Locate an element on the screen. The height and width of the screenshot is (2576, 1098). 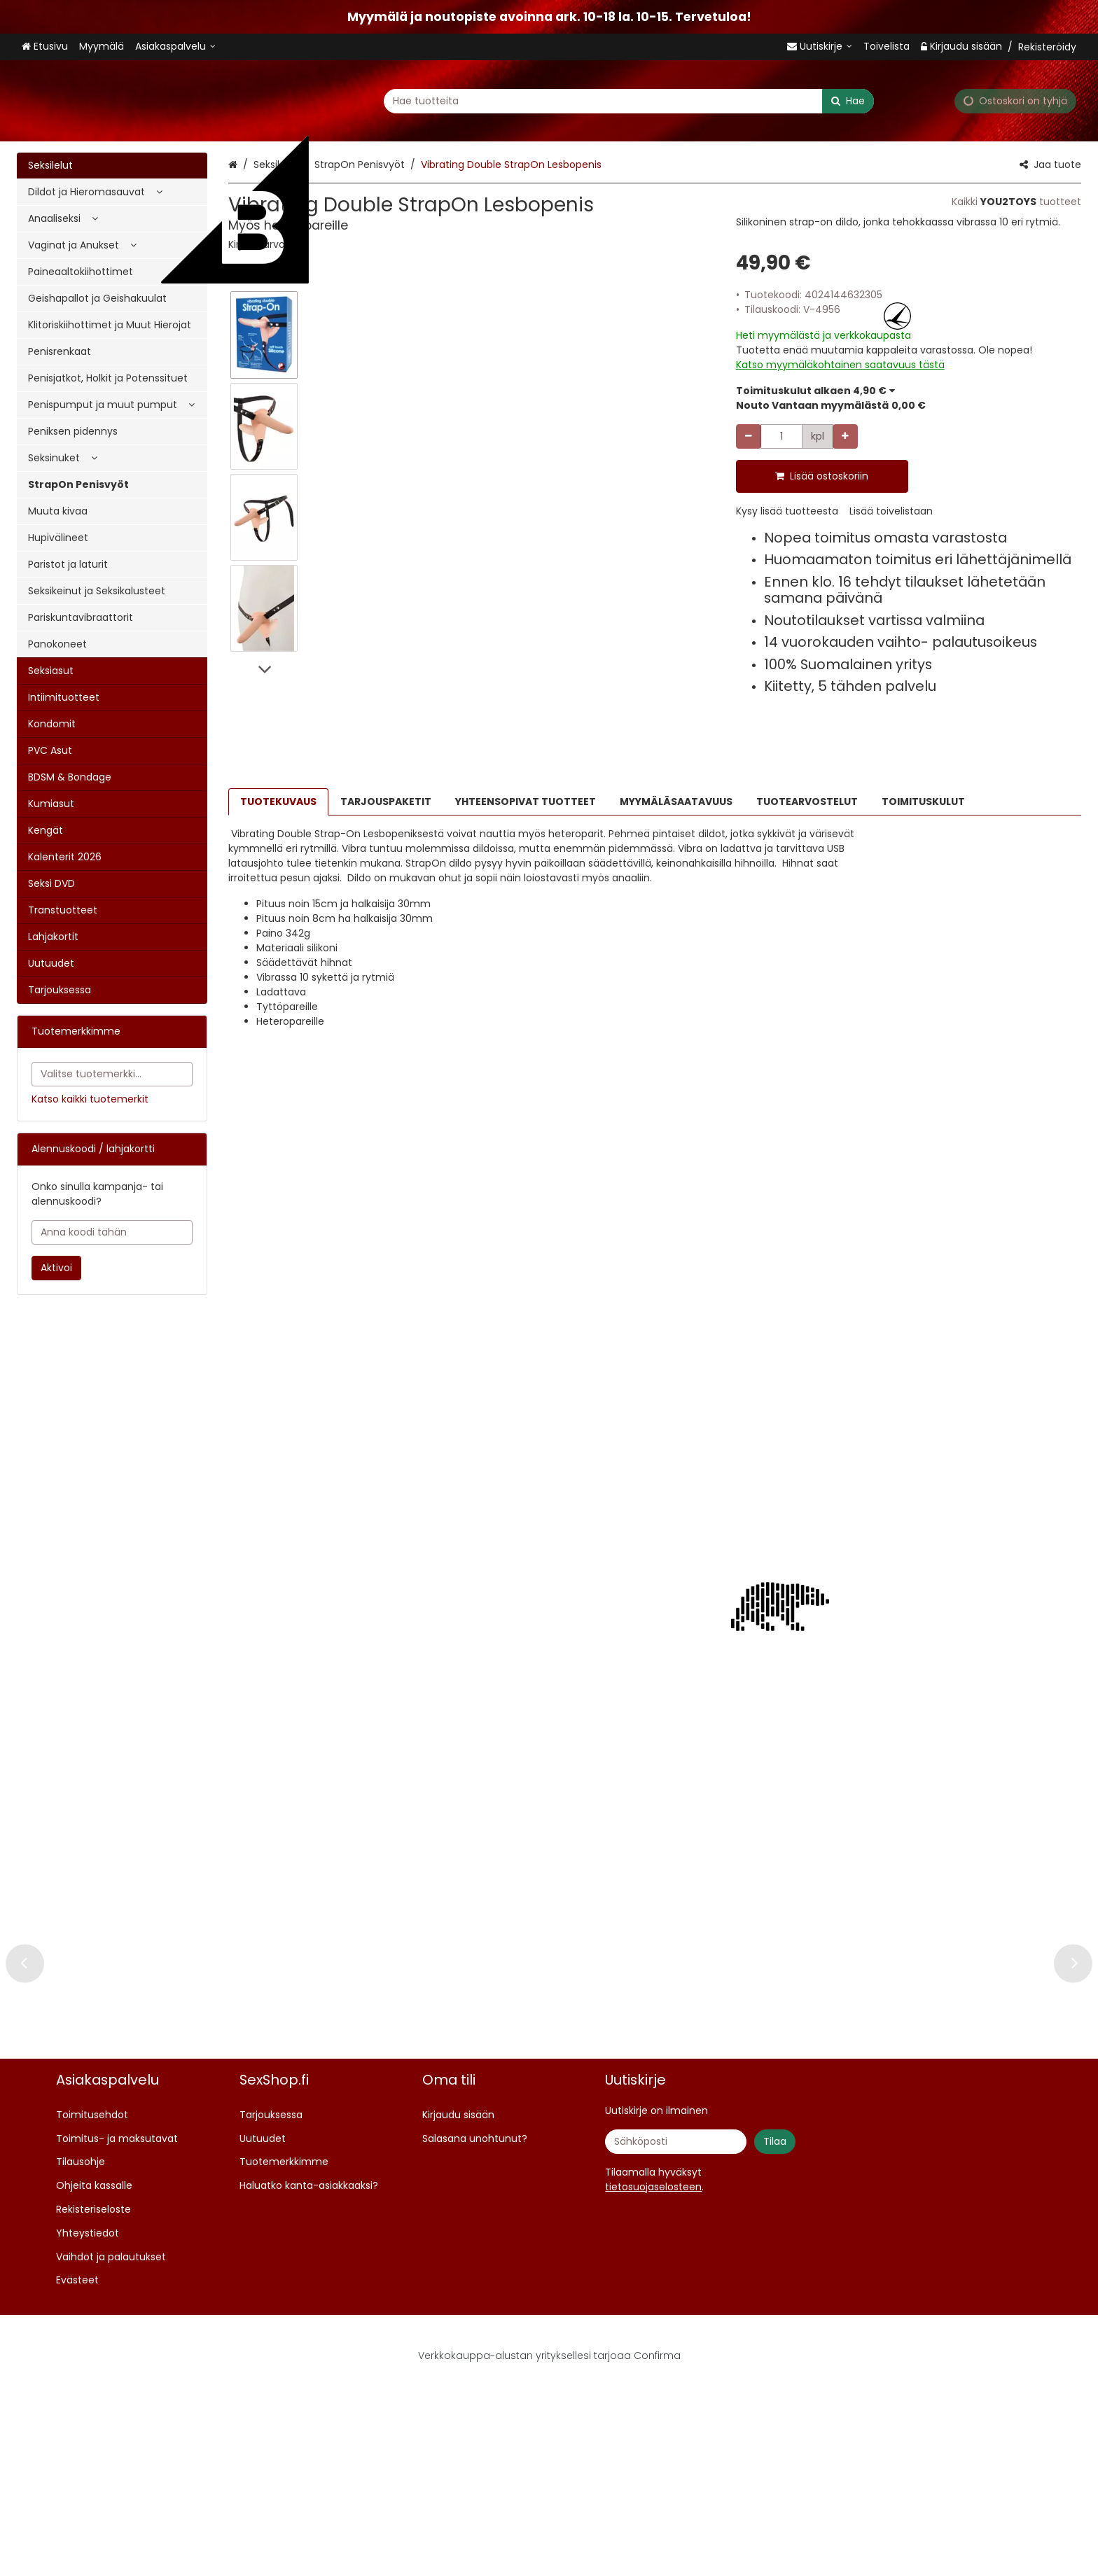
bigcommerce platform logo is located at coordinates (235, 209).